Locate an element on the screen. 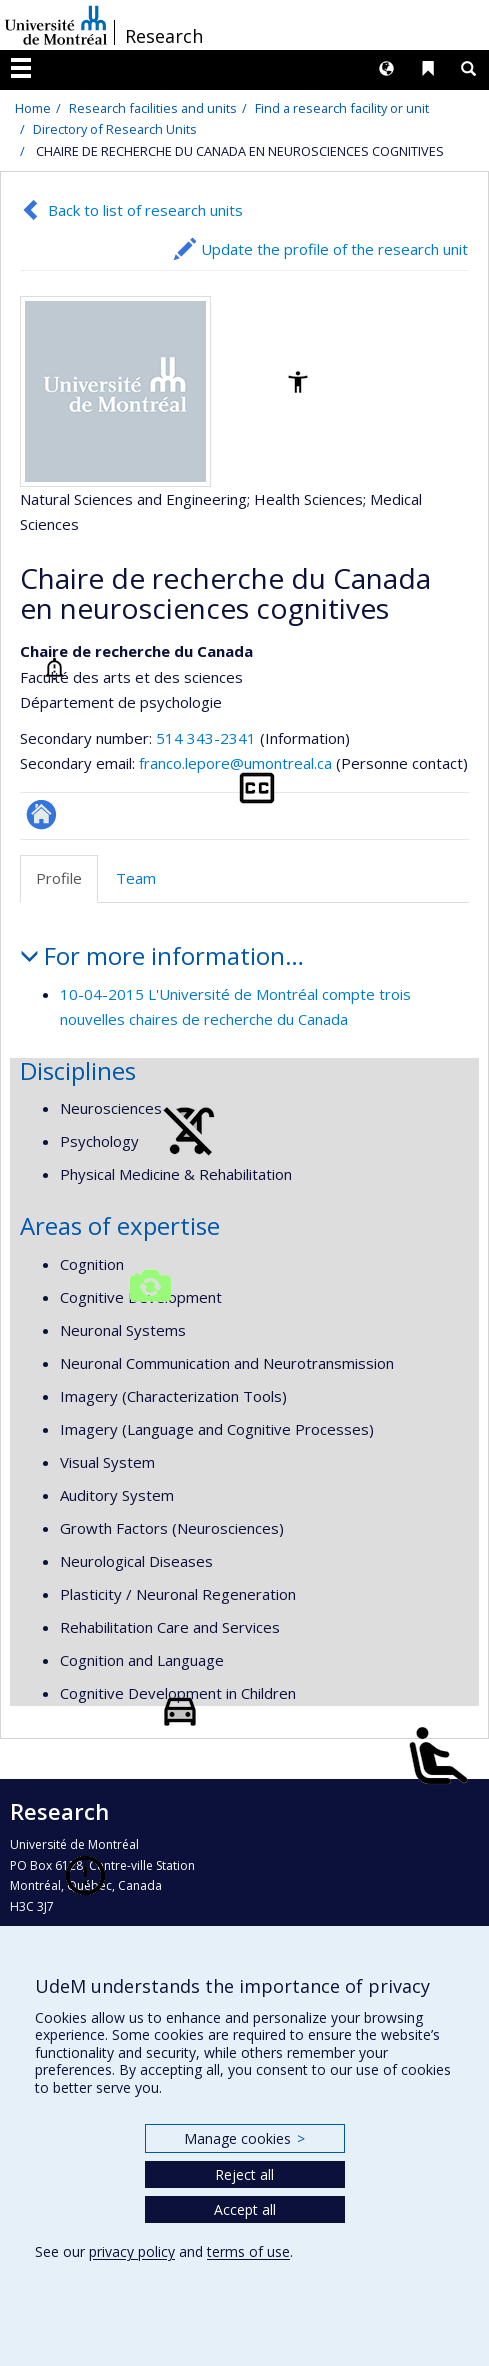 The width and height of the screenshot is (489, 2366). select extra legroom or recline seating is located at coordinates (439, 1757).